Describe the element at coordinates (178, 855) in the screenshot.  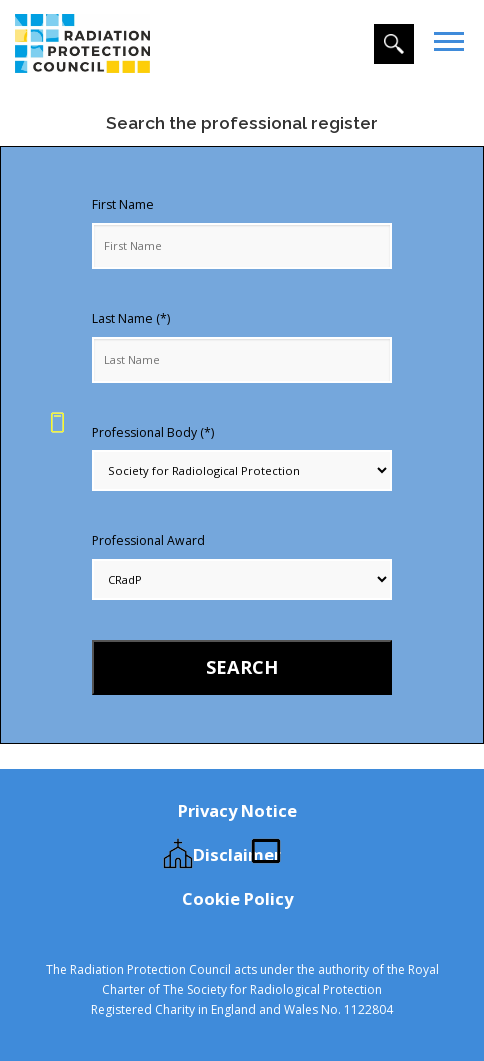
I see `indicates a nearby church or place of worship` at that location.